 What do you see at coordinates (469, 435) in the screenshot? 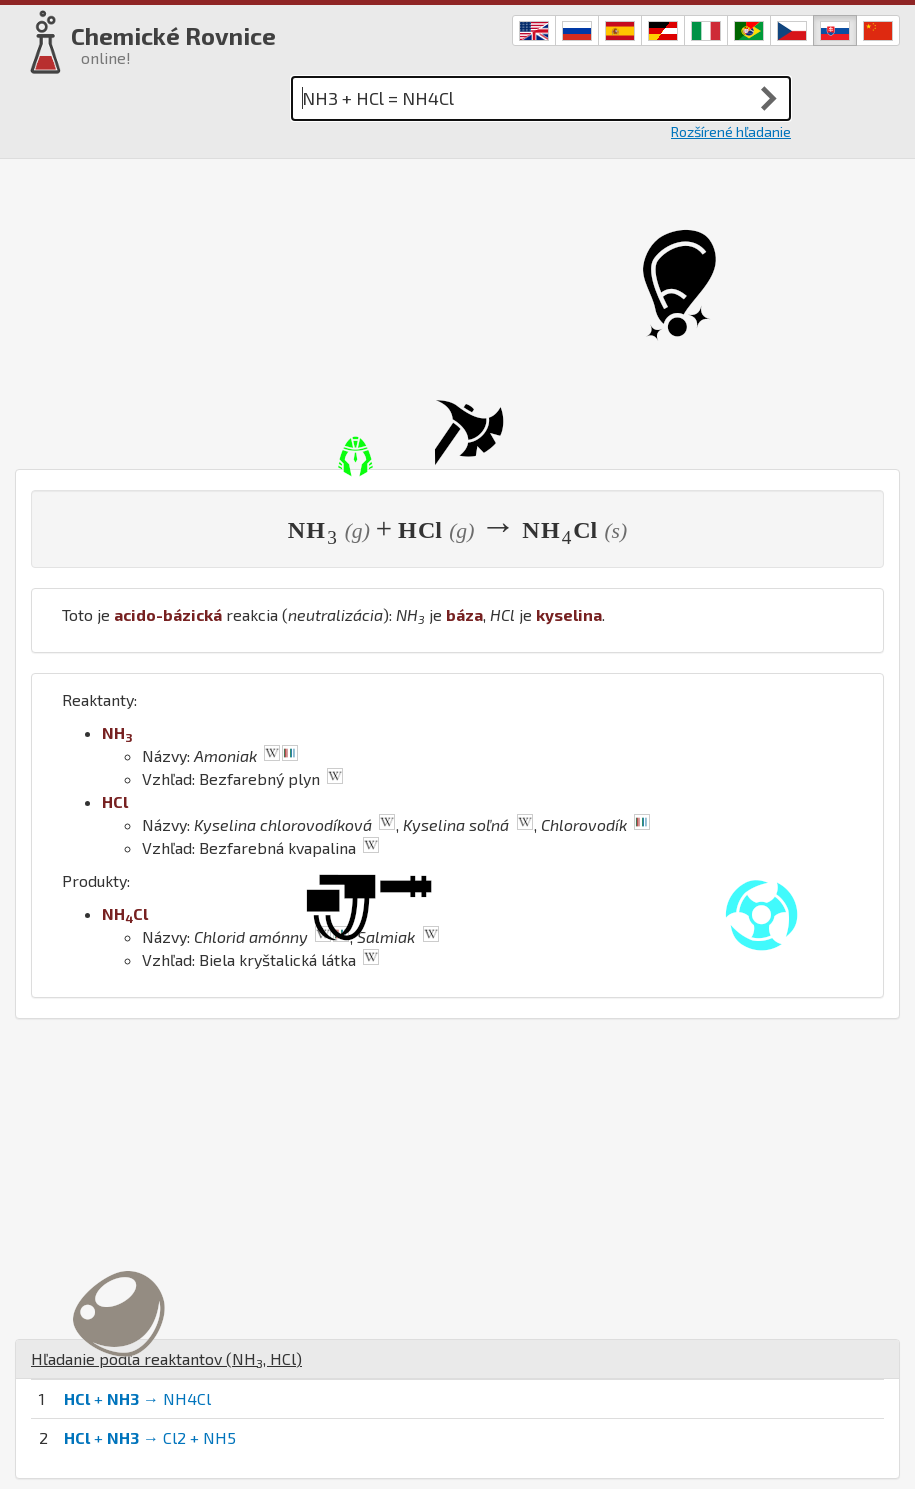
I see `indicates a damaged or worn weapon in inventory` at bounding box center [469, 435].